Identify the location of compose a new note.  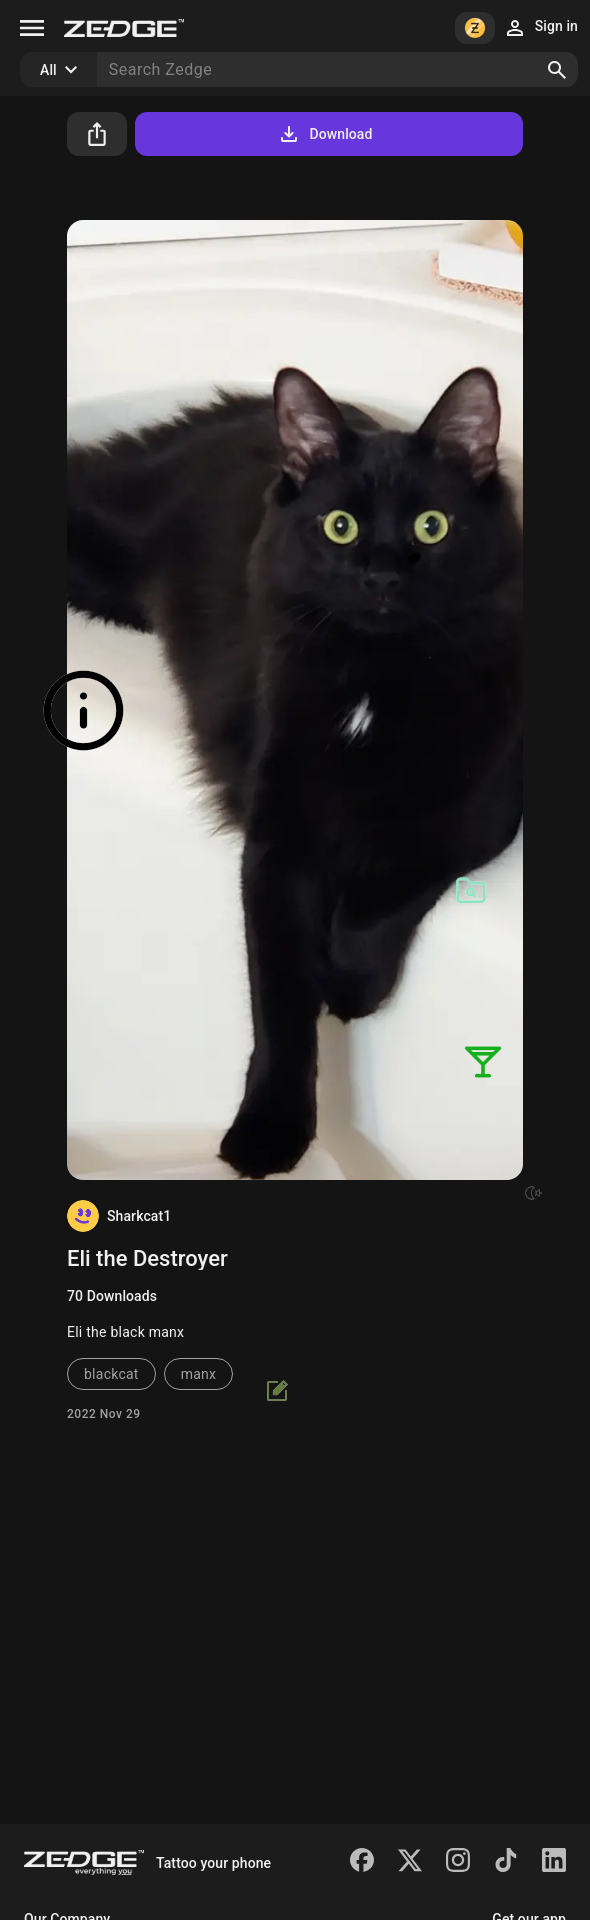
(277, 1391).